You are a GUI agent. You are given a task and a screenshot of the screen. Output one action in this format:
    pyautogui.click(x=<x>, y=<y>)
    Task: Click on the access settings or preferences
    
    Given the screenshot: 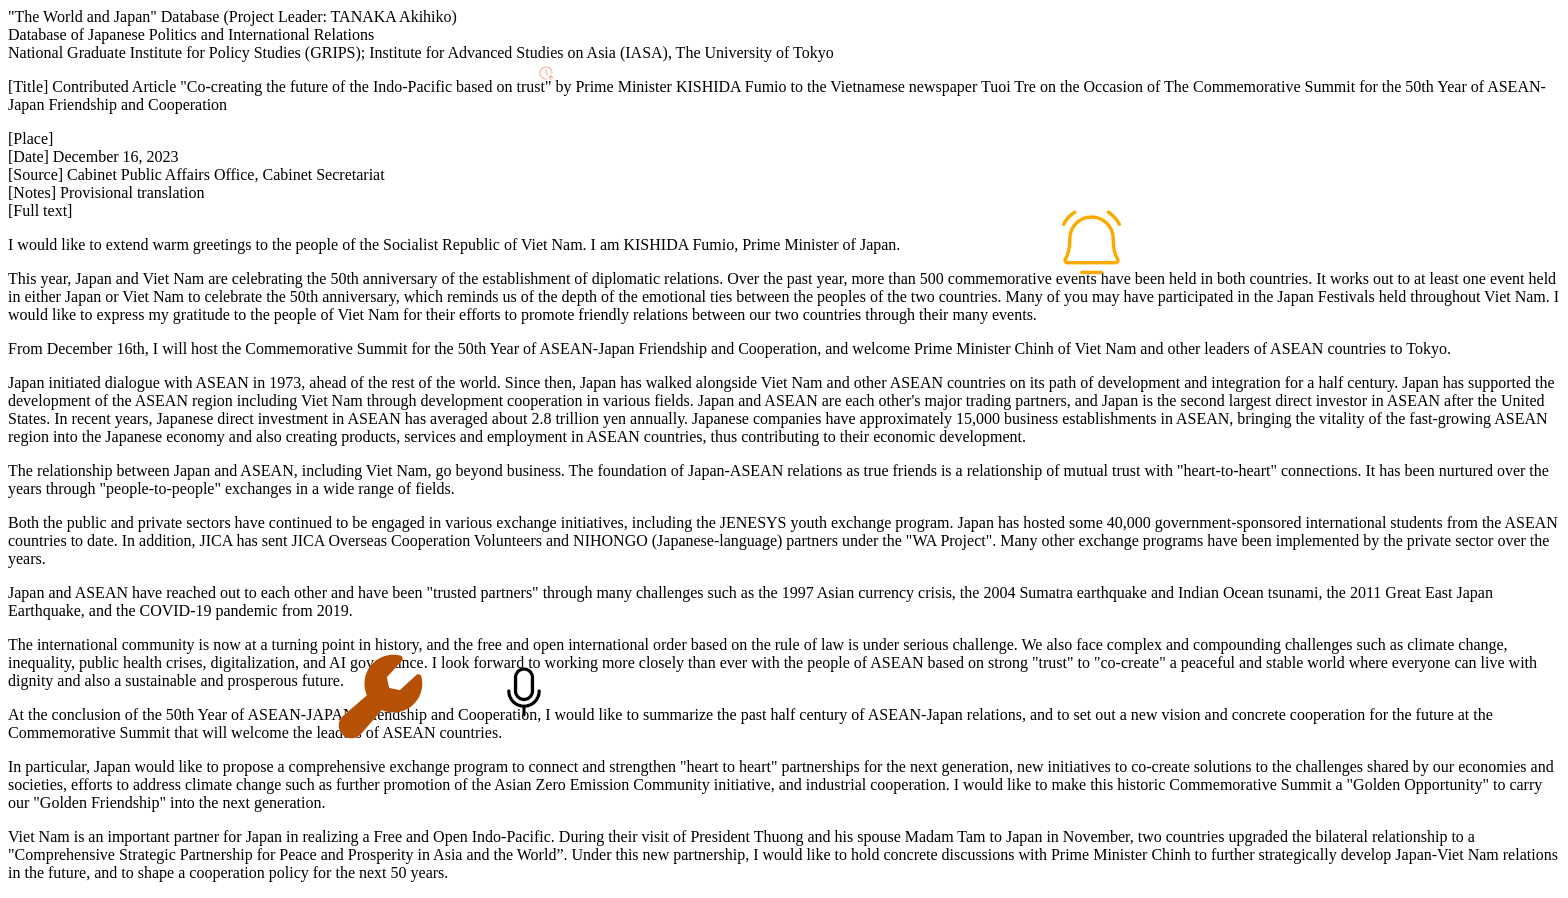 What is the action you would take?
    pyautogui.click(x=380, y=696)
    